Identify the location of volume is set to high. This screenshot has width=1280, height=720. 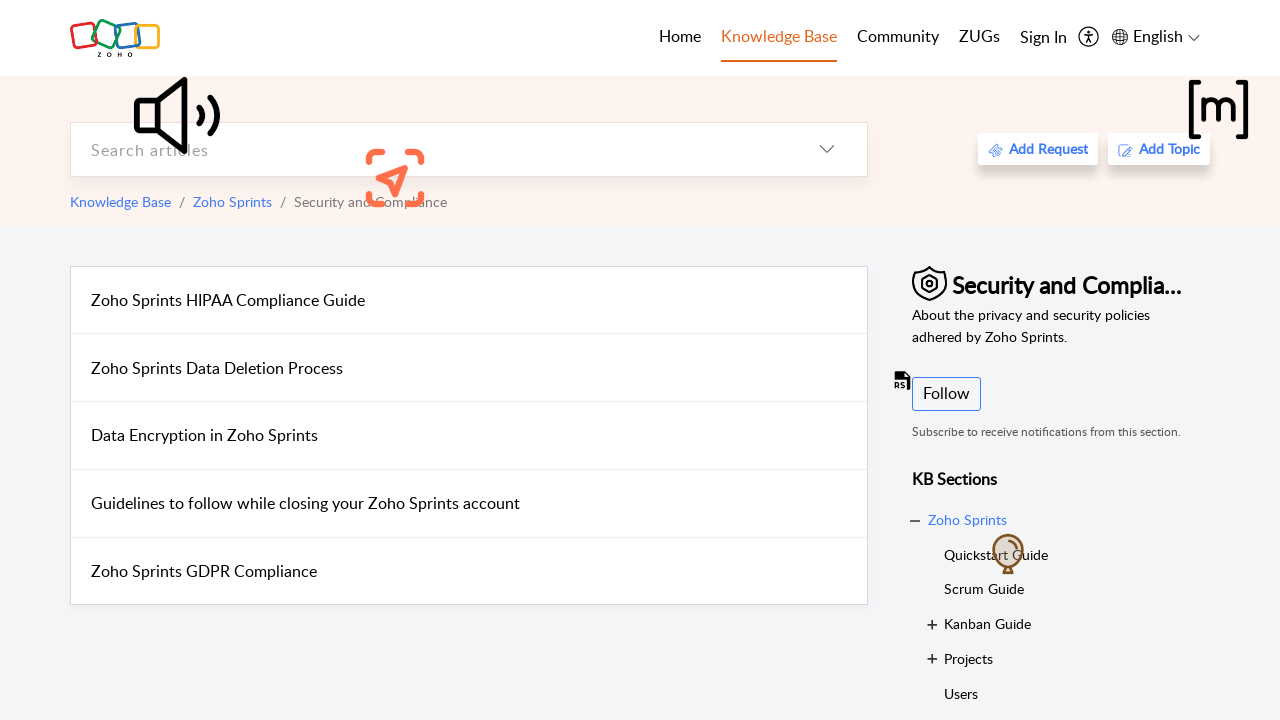
(175, 115).